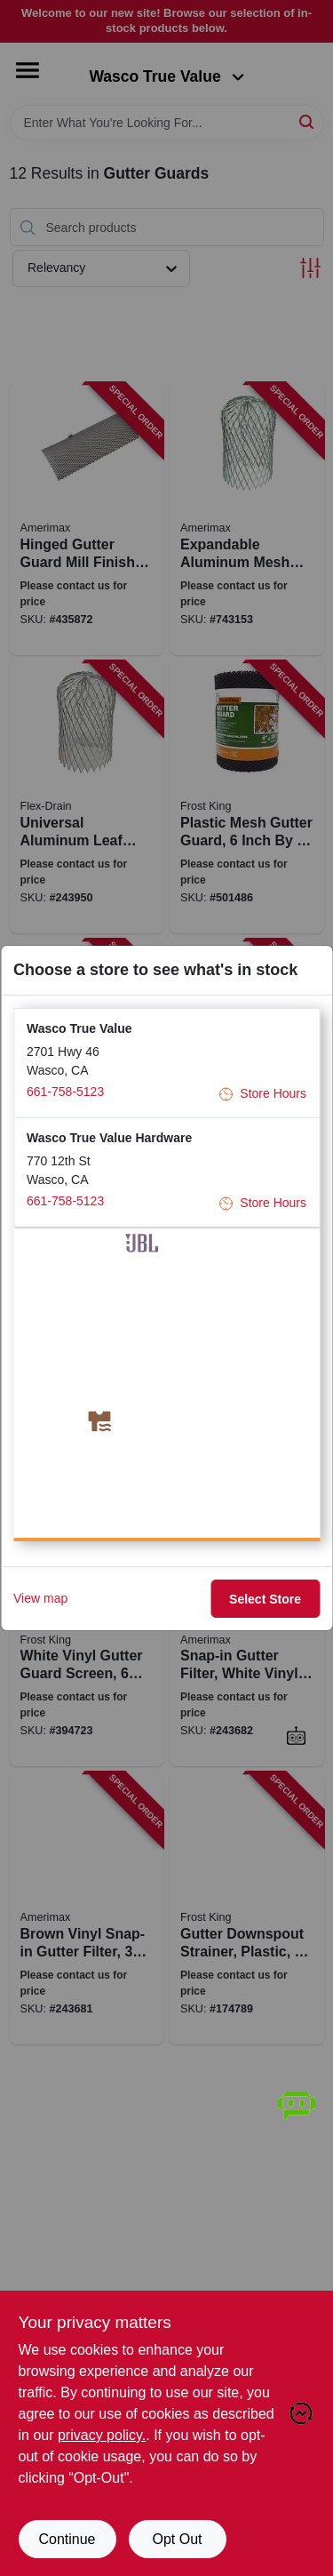  Describe the element at coordinates (297, 2106) in the screenshot. I see `open the Poe AI chat app` at that location.